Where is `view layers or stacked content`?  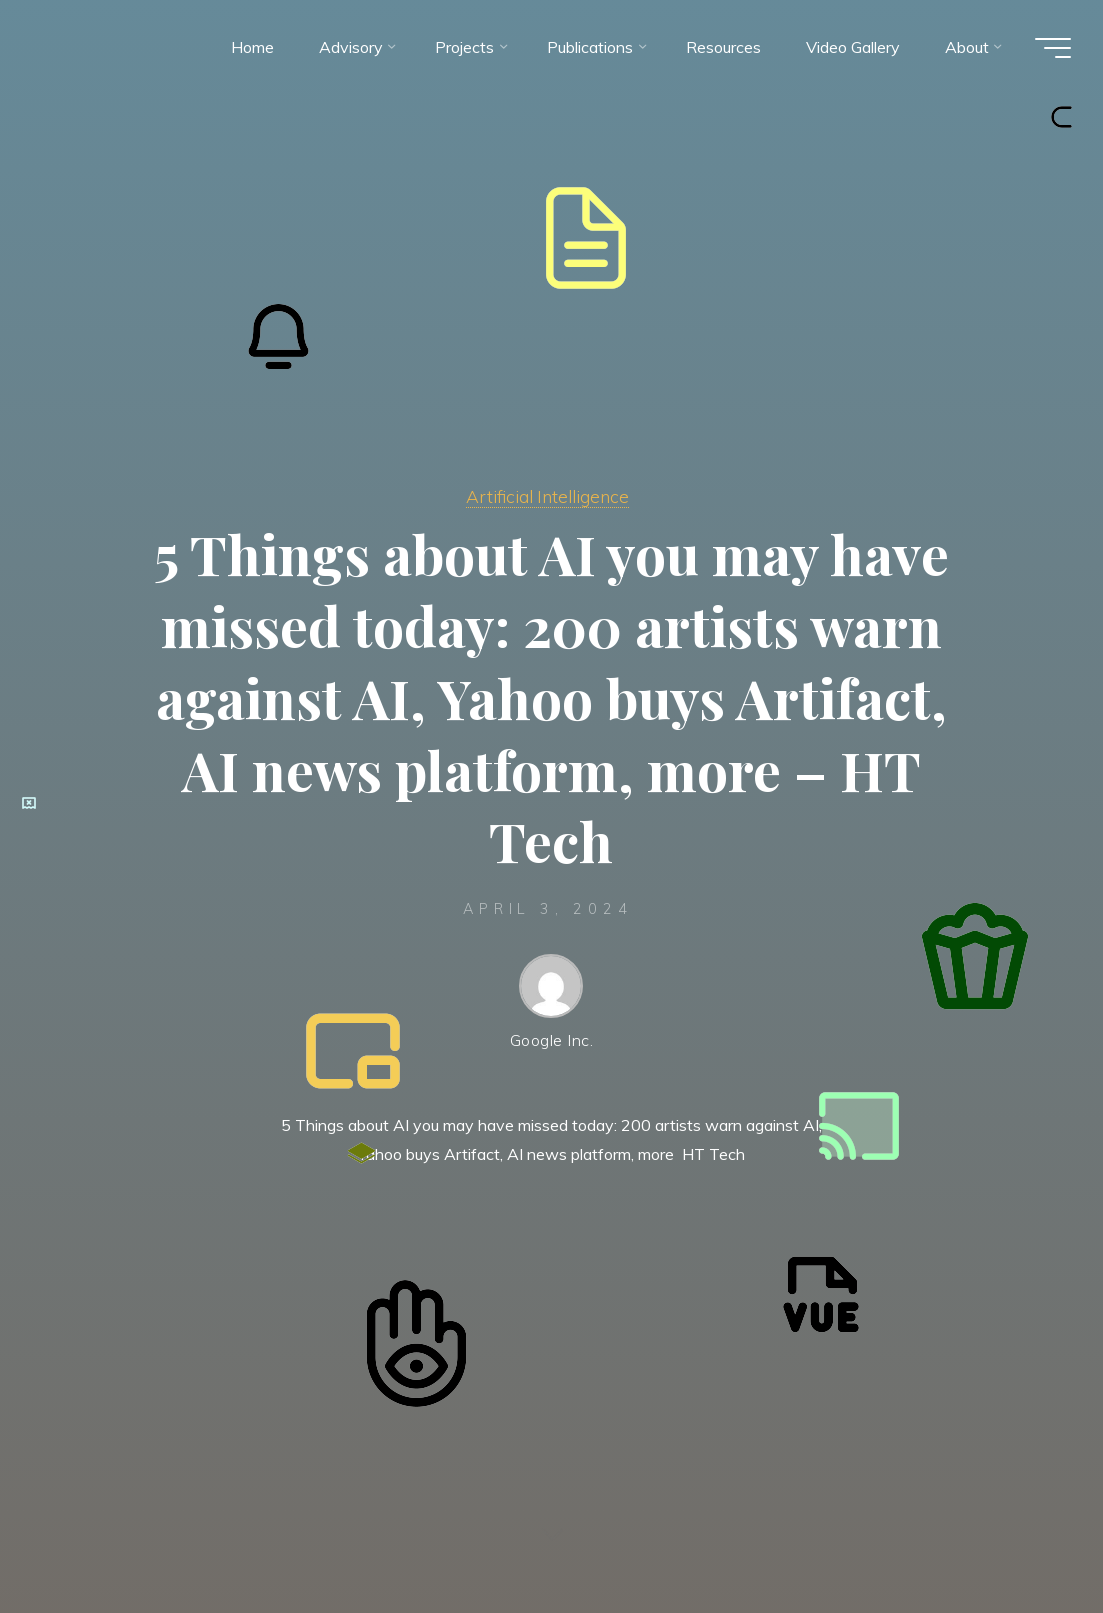
view layers or stacked content is located at coordinates (361, 1153).